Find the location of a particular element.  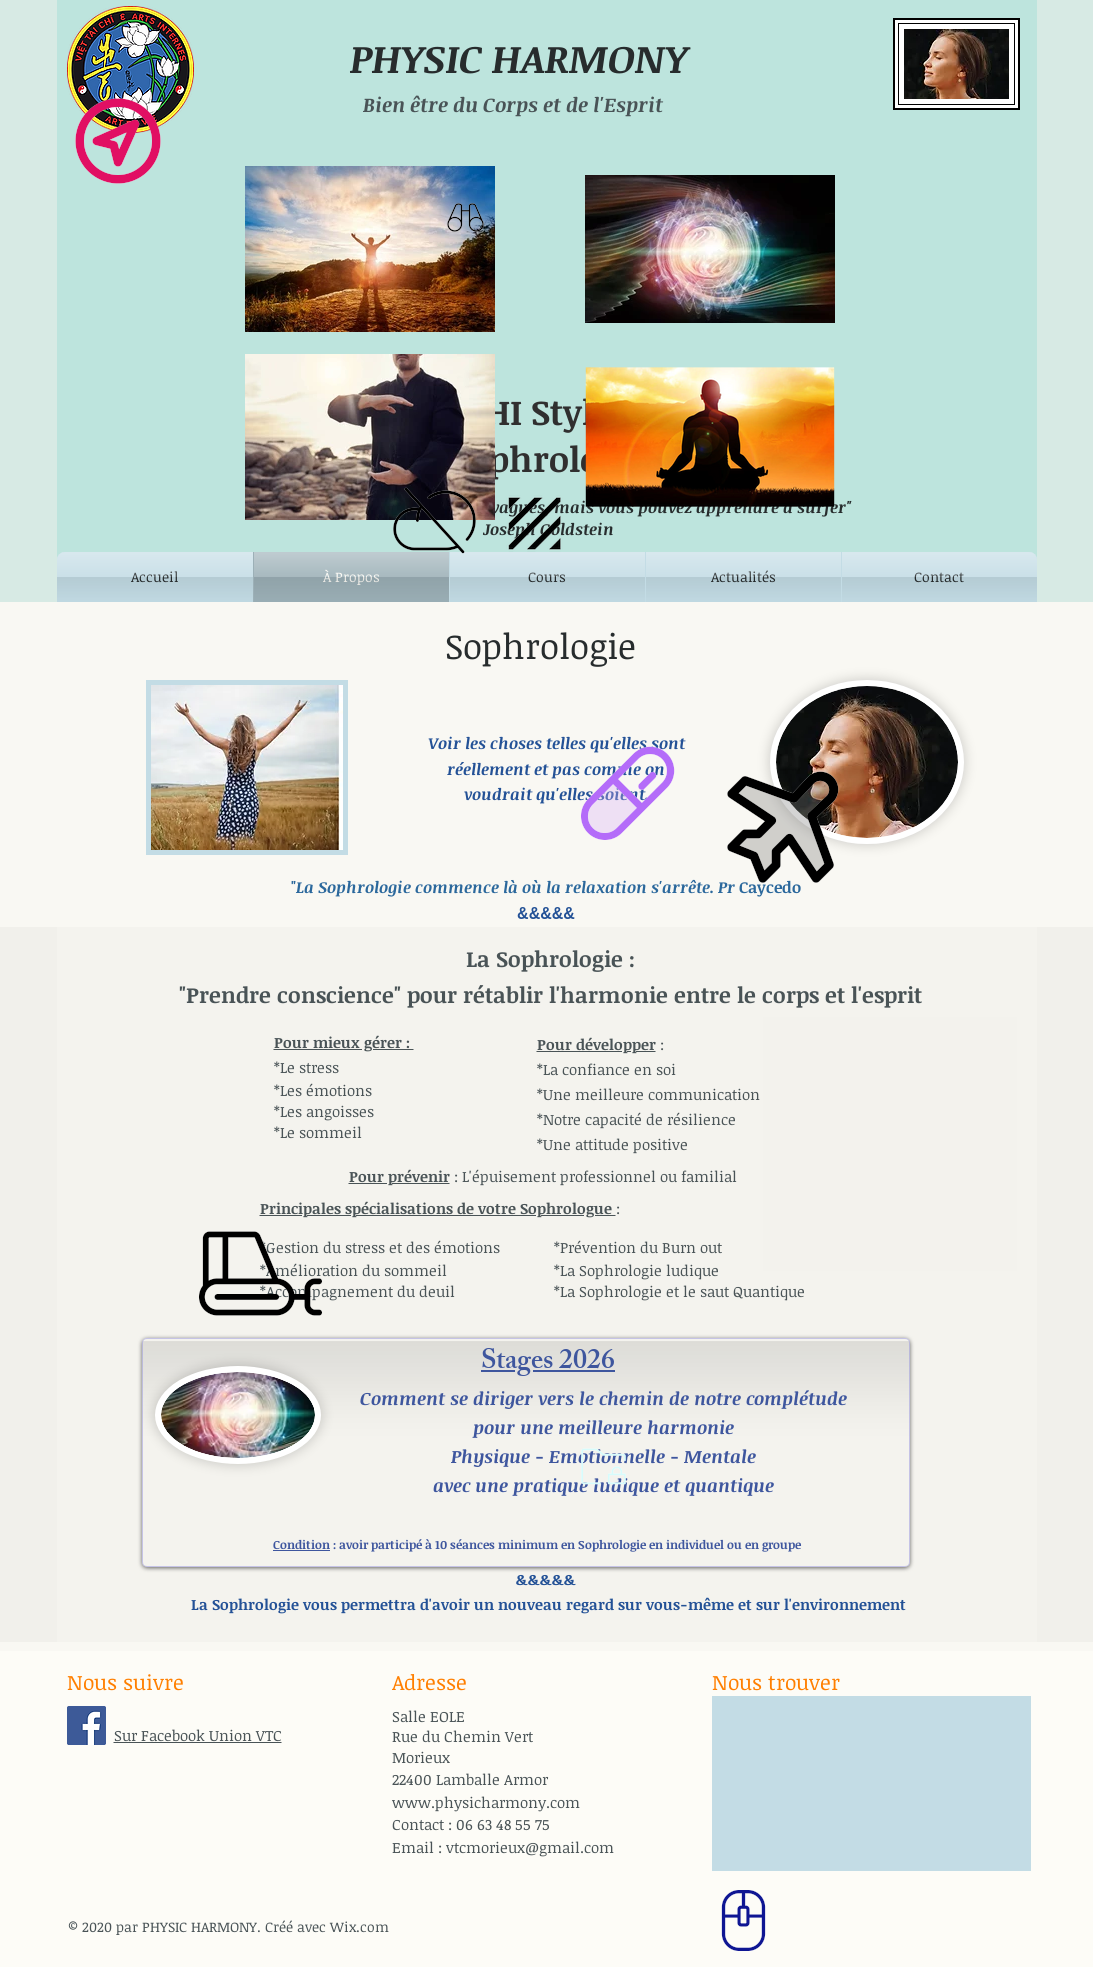

search or explore content is located at coordinates (465, 217).